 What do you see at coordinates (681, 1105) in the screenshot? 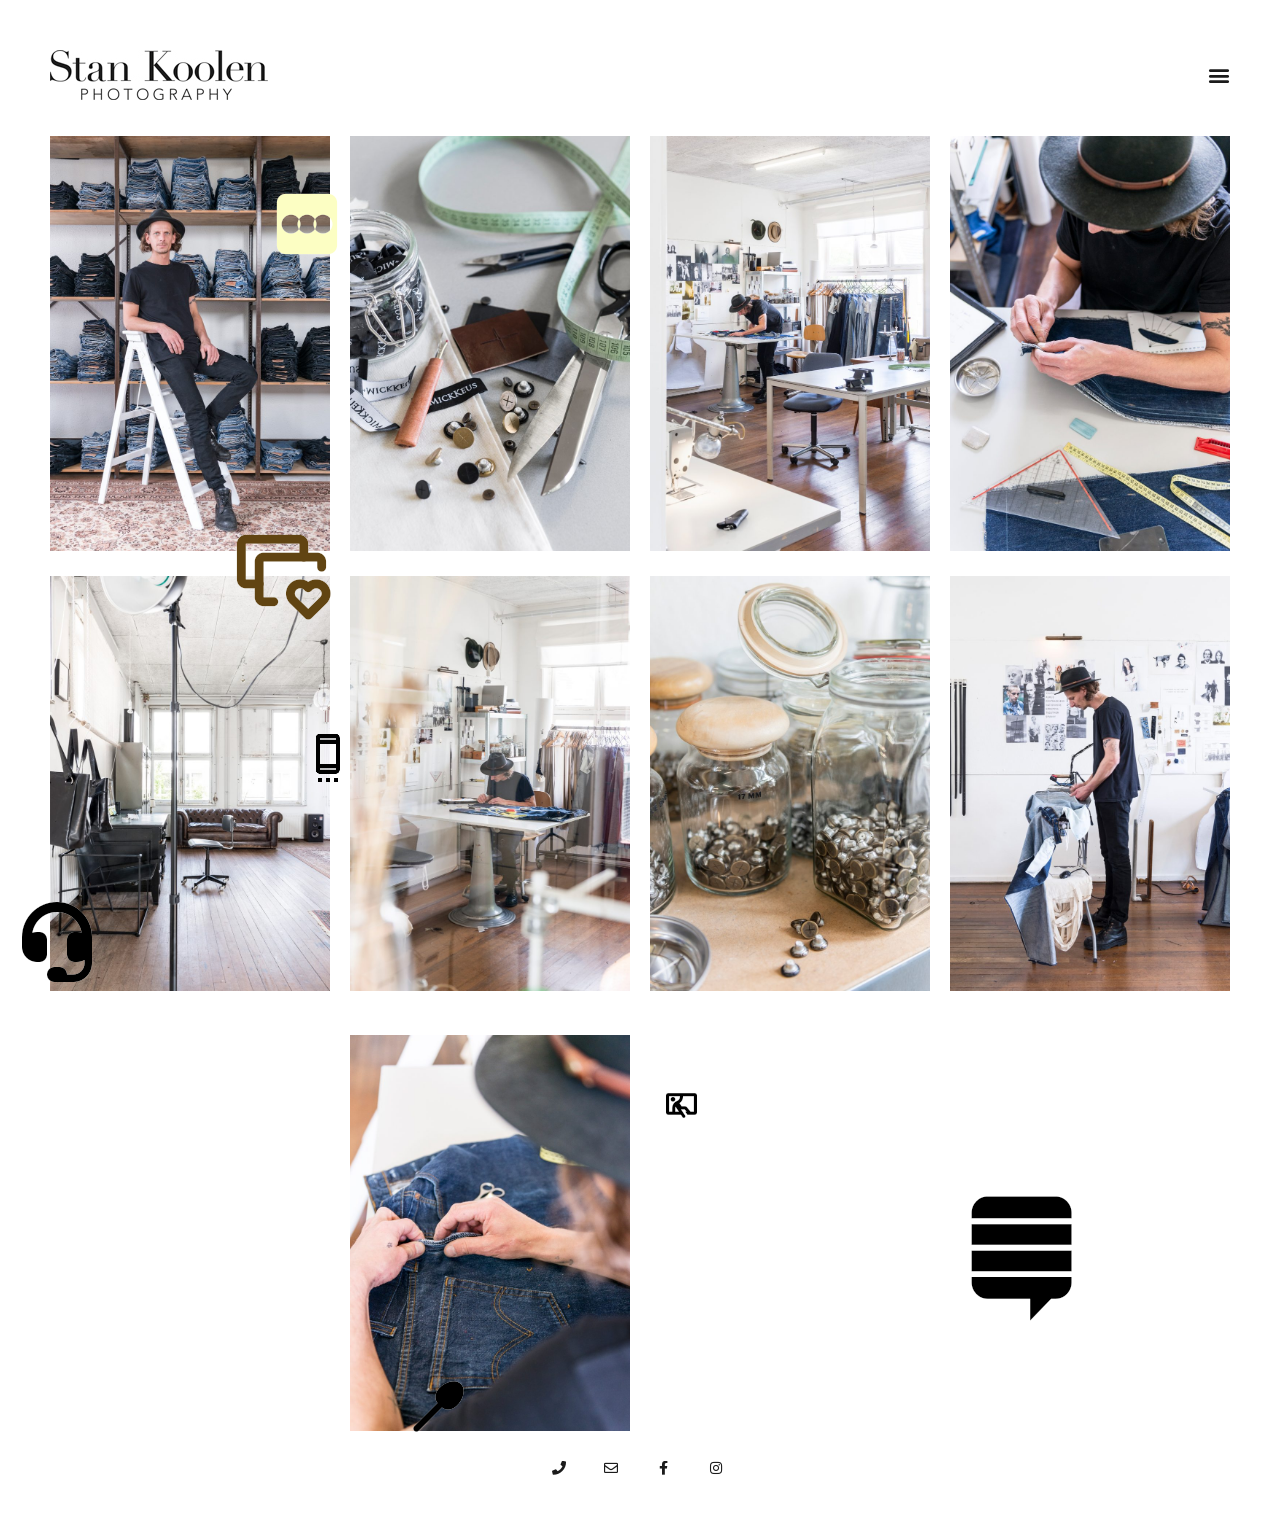
I see `emergency exit or escape route` at bounding box center [681, 1105].